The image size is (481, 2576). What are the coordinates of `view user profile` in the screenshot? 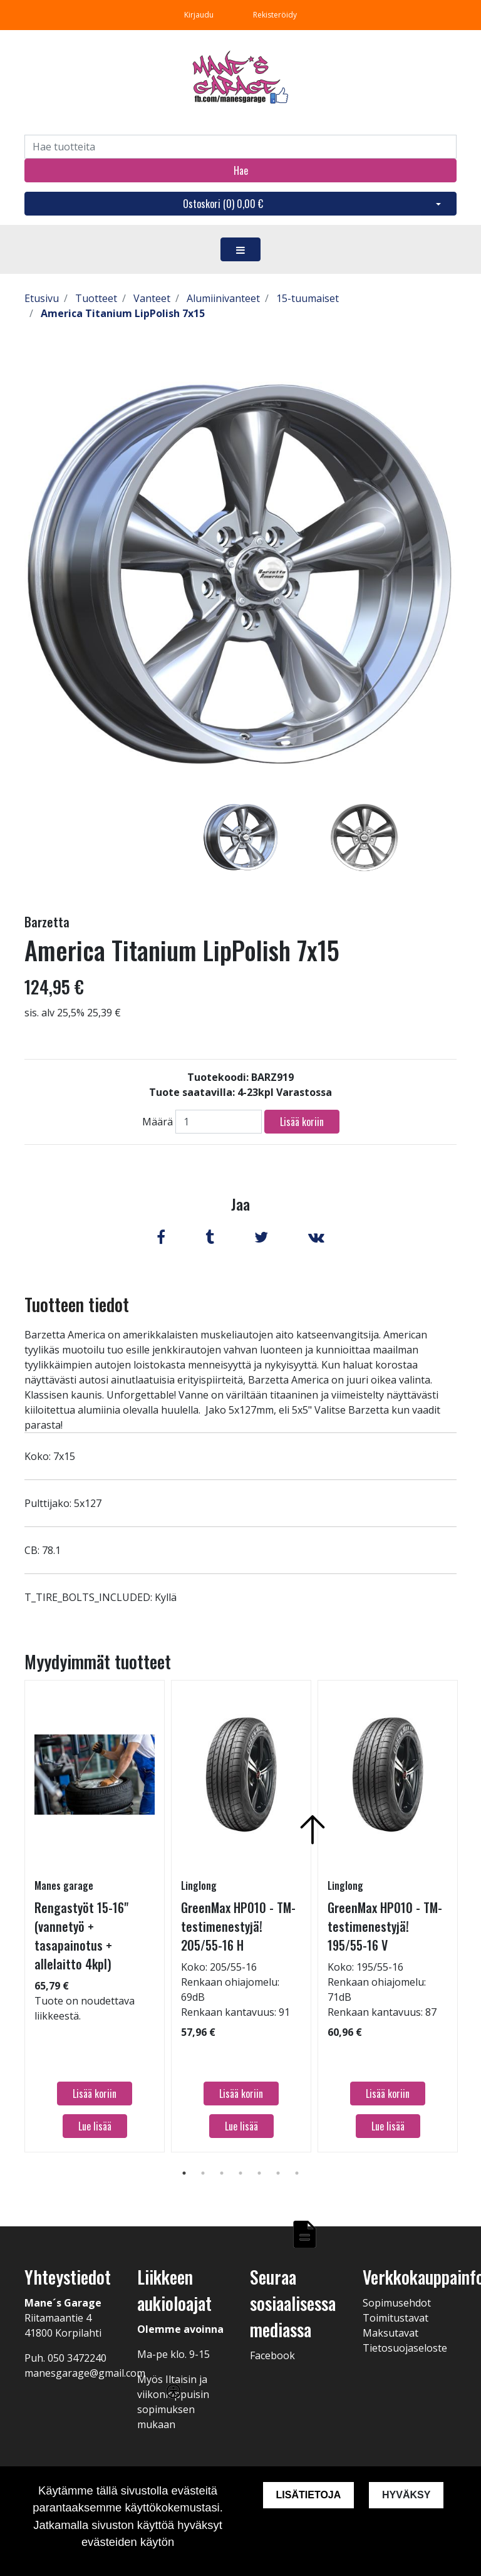 It's located at (173, 2391).